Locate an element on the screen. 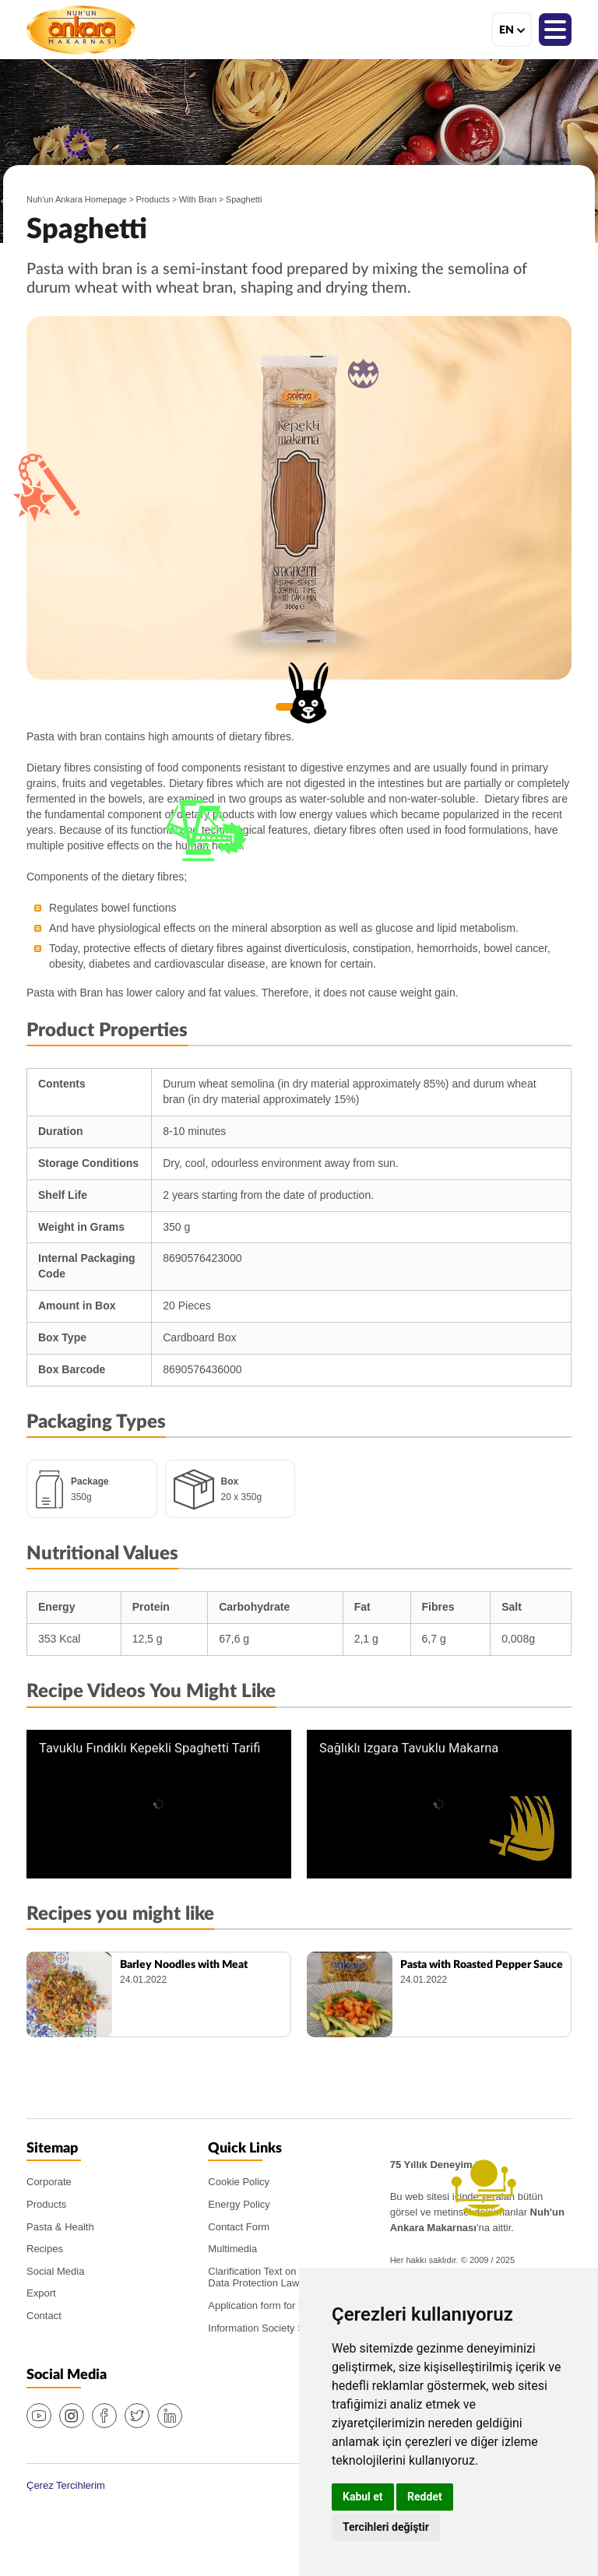 The height and width of the screenshot is (2576, 598). perform a slash attack in combat is located at coordinates (522, 1828).